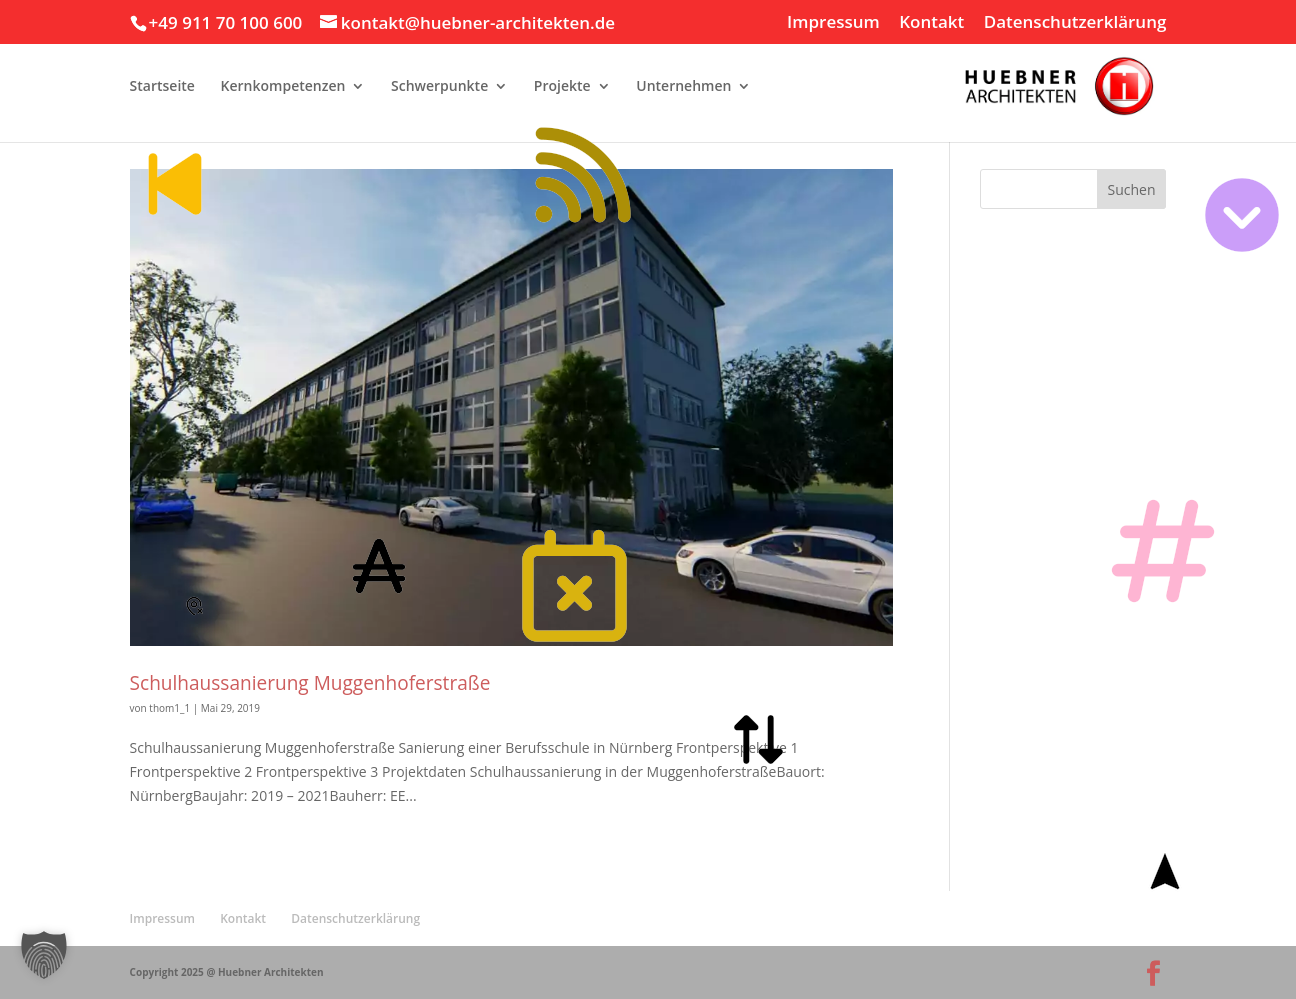  Describe the element at coordinates (758, 739) in the screenshot. I see `sort items in ascending or descending order` at that location.